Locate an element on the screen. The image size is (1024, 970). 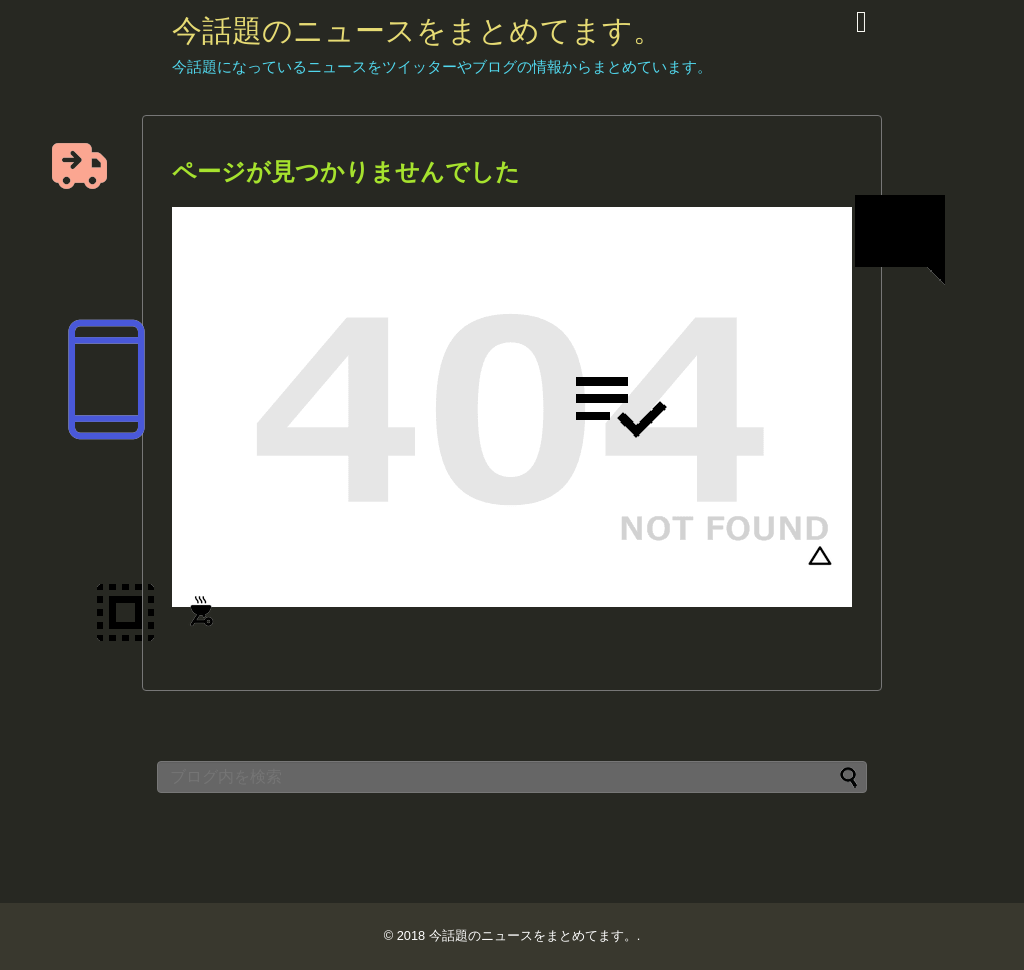
view change history or version log is located at coordinates (820, 555).